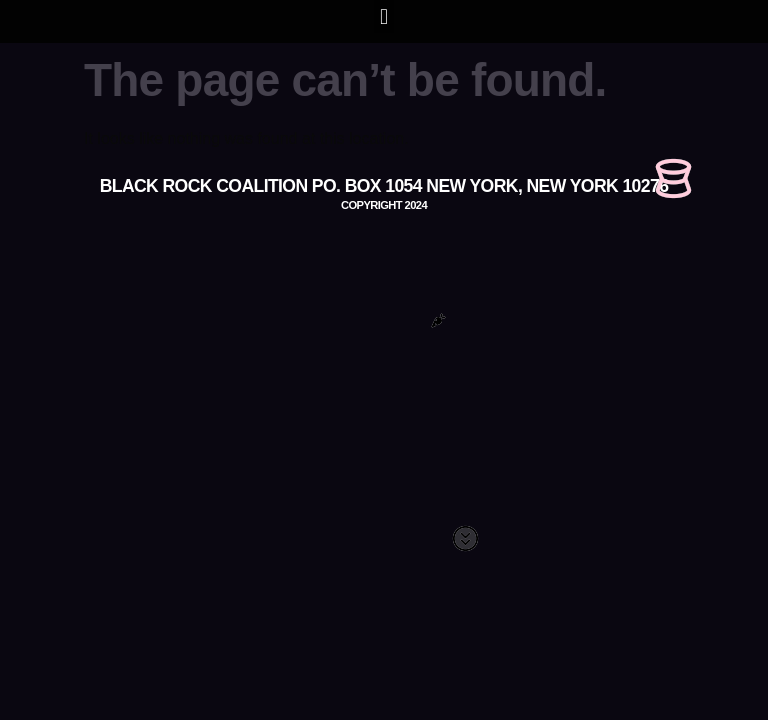 The image size is (768, 720). What do you see at coordinates (438, 321) in the screenshot?
I see `browse vegetable or produce category` at bounding box center [438, 321].